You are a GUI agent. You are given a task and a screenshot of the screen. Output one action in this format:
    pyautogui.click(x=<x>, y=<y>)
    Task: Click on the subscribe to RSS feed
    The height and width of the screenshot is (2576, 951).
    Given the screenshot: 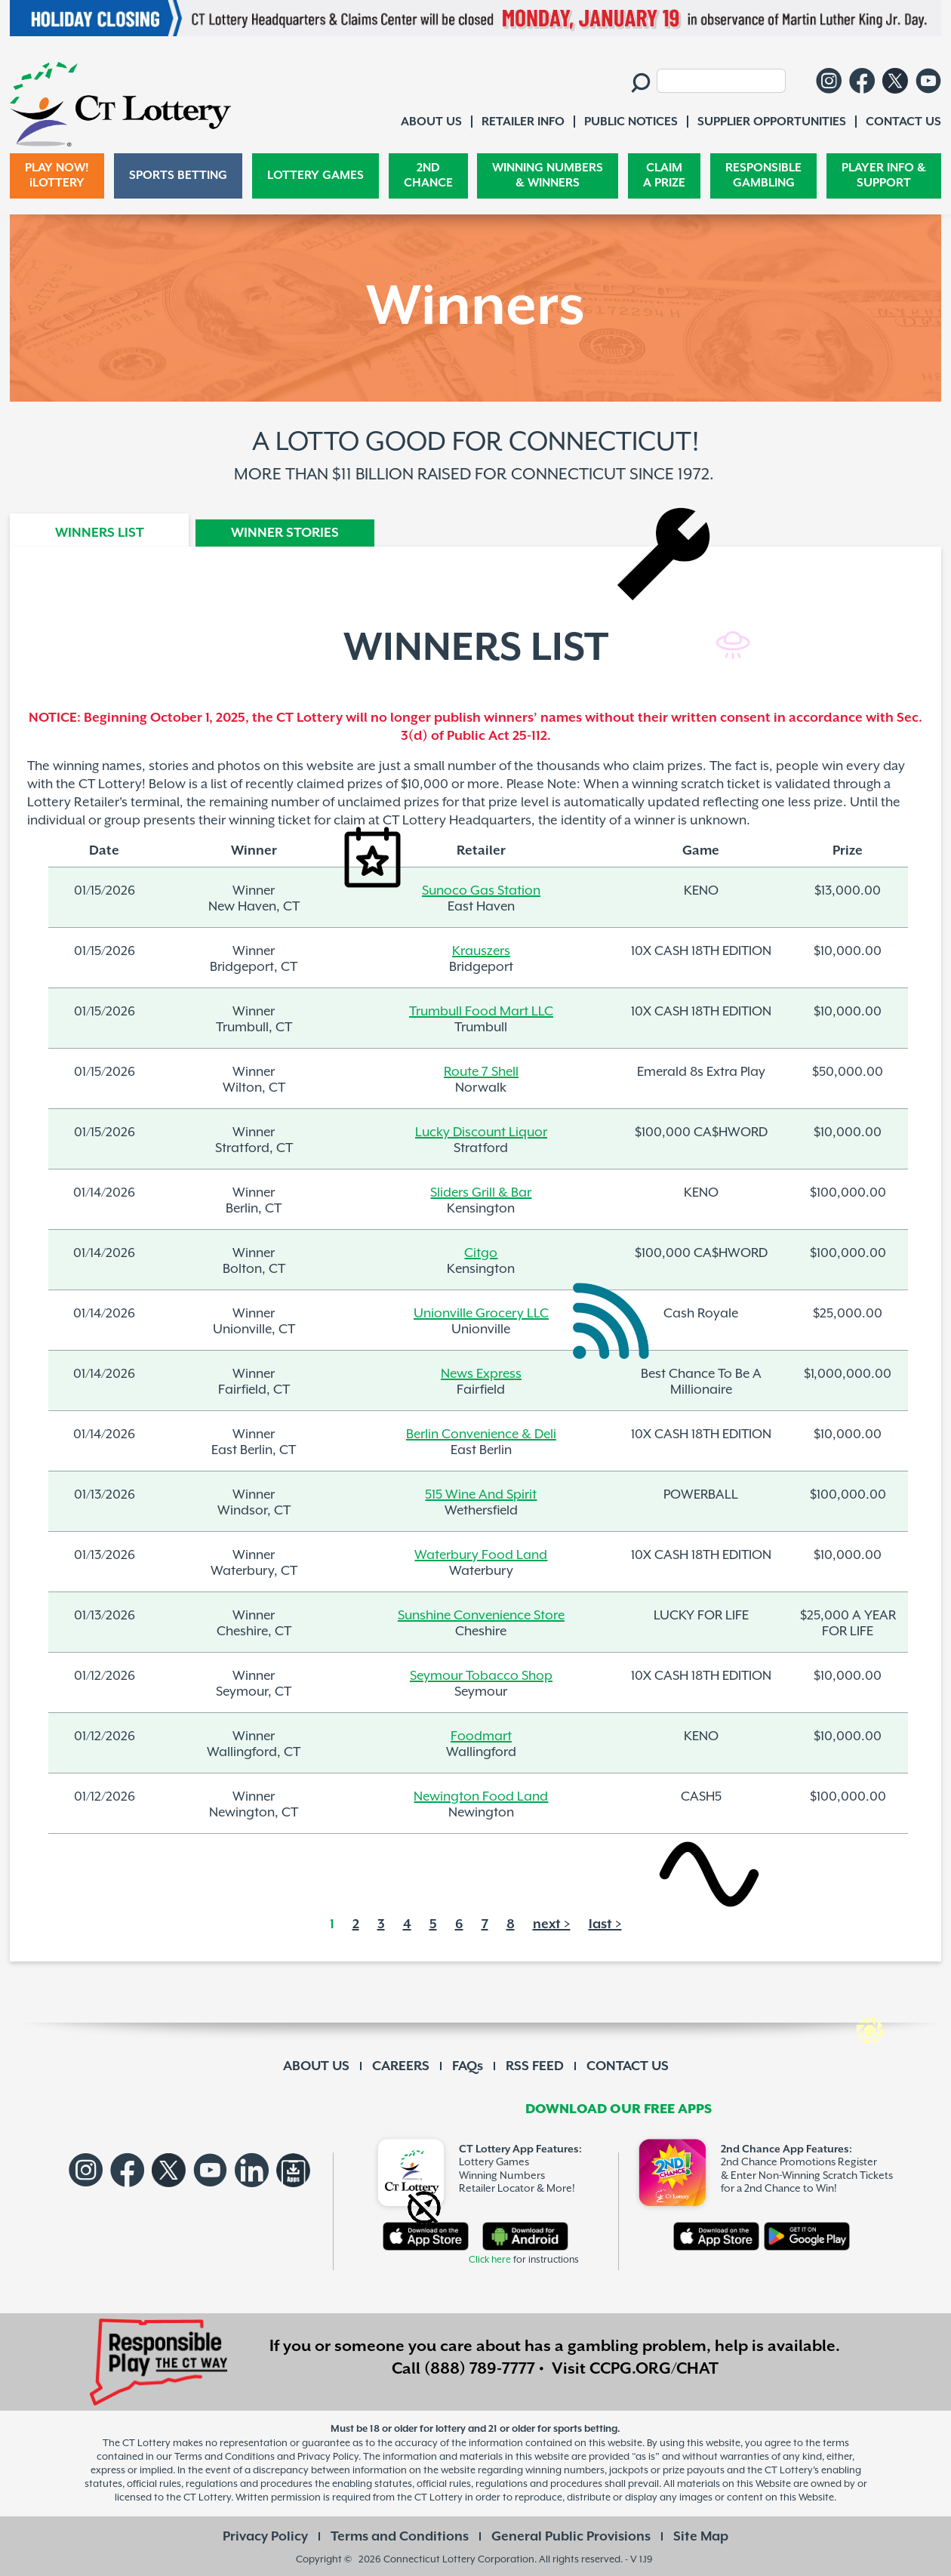 What is the action you would take?
    pyautogui.click(x=608, y=1324)
    